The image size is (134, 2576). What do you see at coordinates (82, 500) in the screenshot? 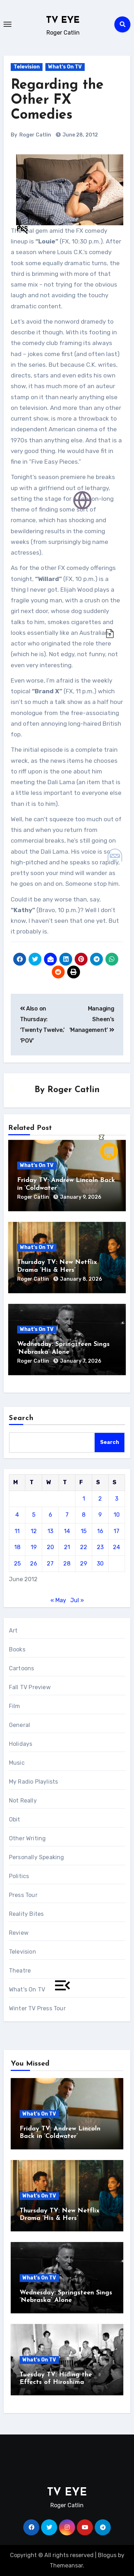
I see `switch language or region settings` at bounding box center [82, 500].